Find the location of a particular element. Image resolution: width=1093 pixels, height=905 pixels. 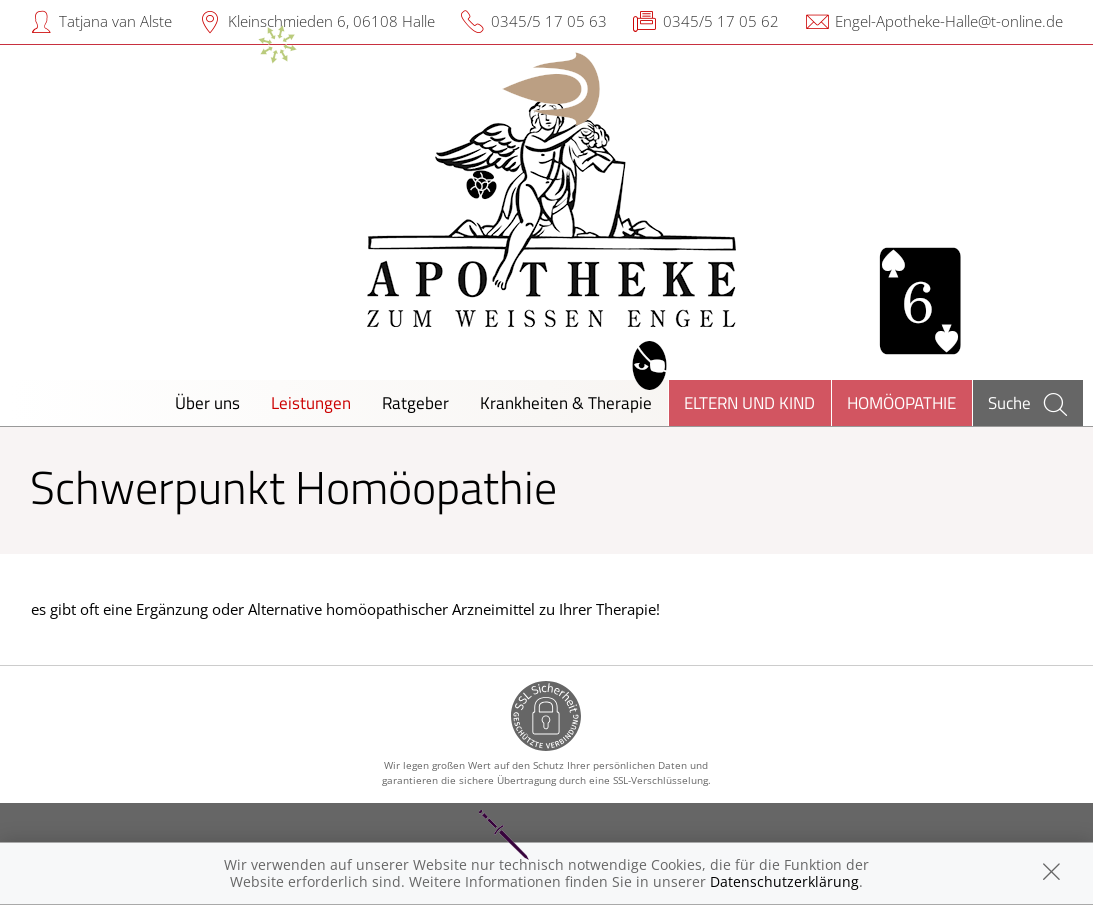

expand or distribute items outward is located at coordinates (277, 44).